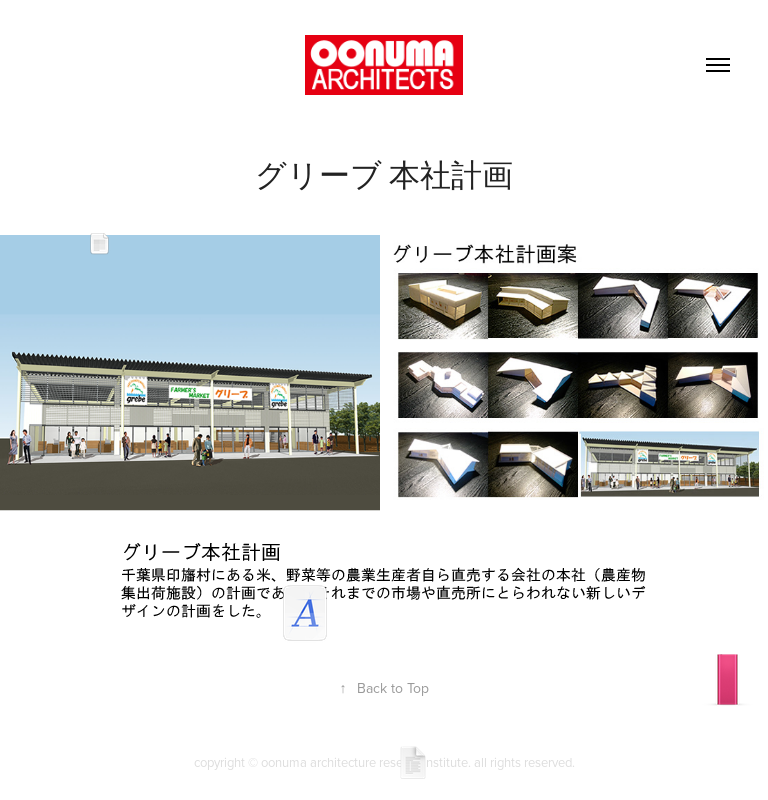  Describe the element at coordinates (99, 243) in the screenshot. I see `open a text document` at that location.